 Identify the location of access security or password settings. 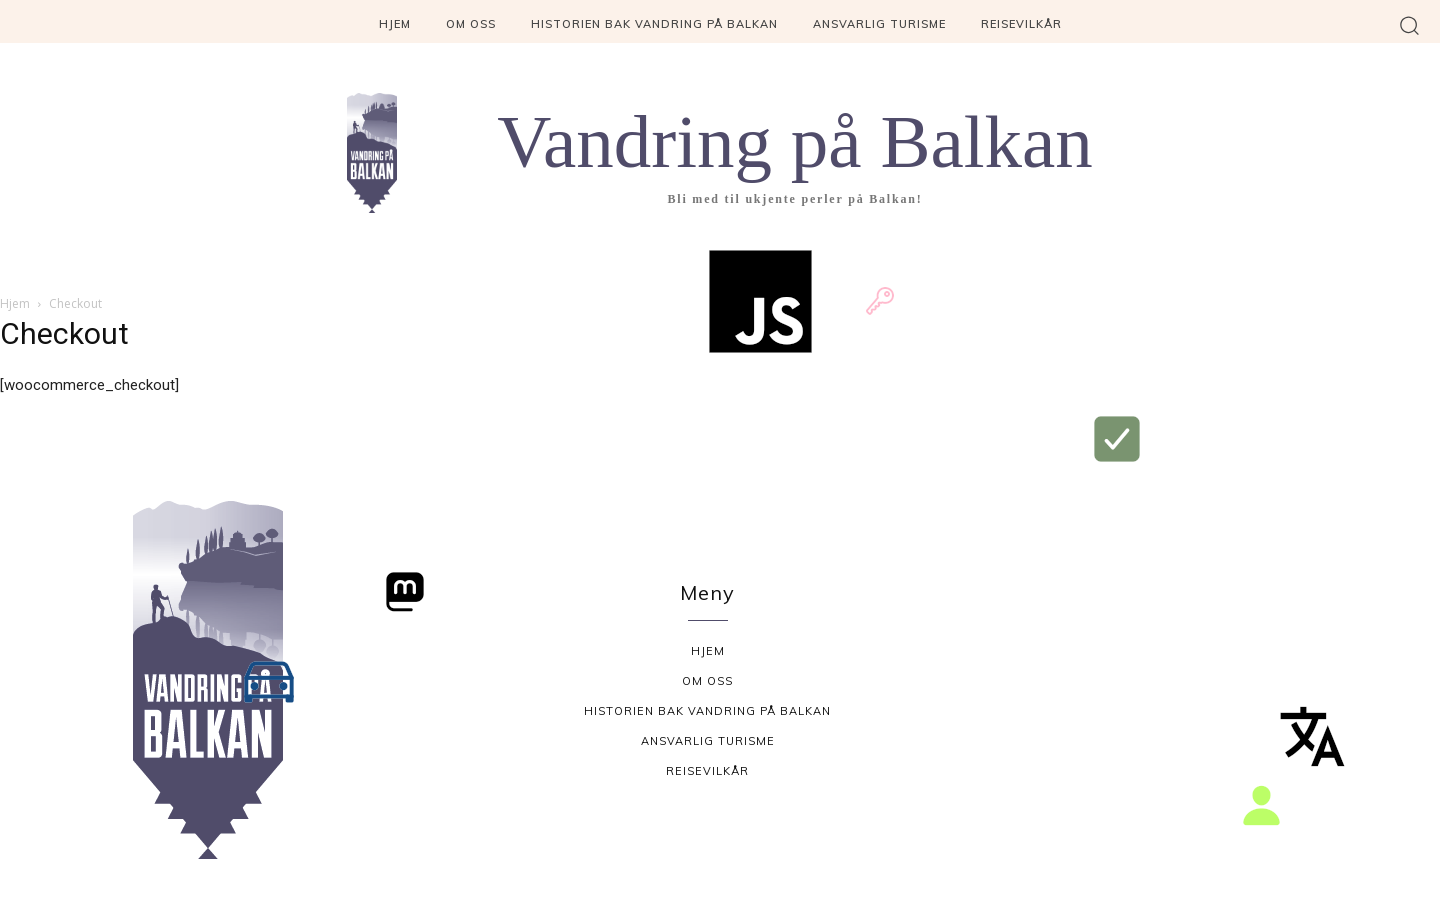
(880, 301).